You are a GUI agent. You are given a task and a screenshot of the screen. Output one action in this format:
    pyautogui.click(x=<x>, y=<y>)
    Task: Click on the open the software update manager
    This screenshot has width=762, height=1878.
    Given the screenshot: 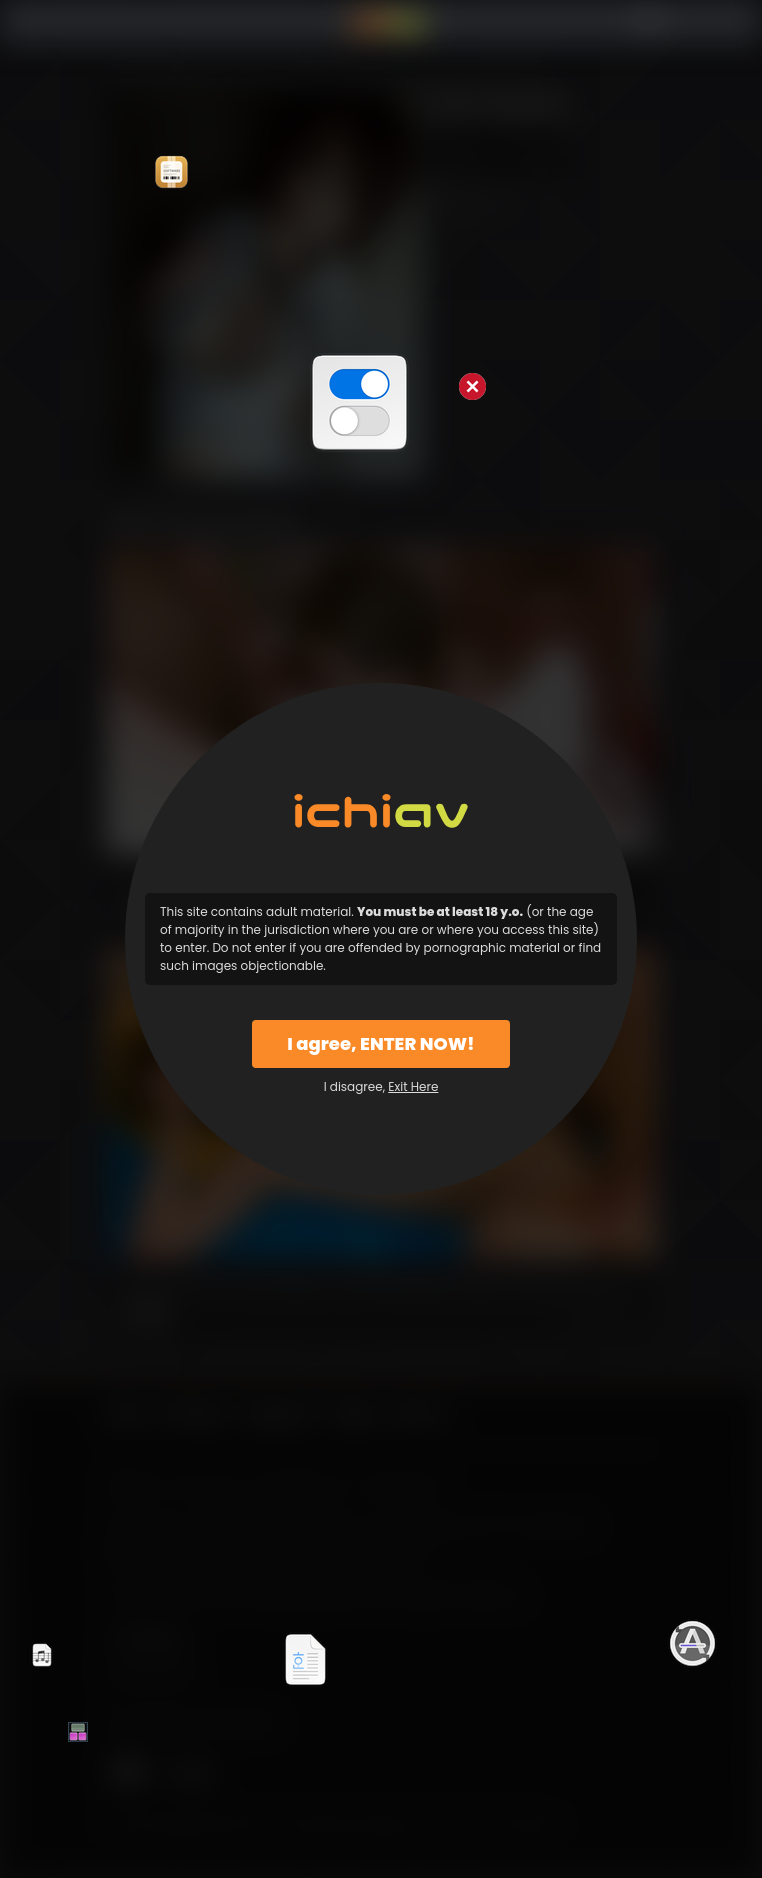 What is the action you would take?
    pyautogui.click(x=692, y=1643)
    